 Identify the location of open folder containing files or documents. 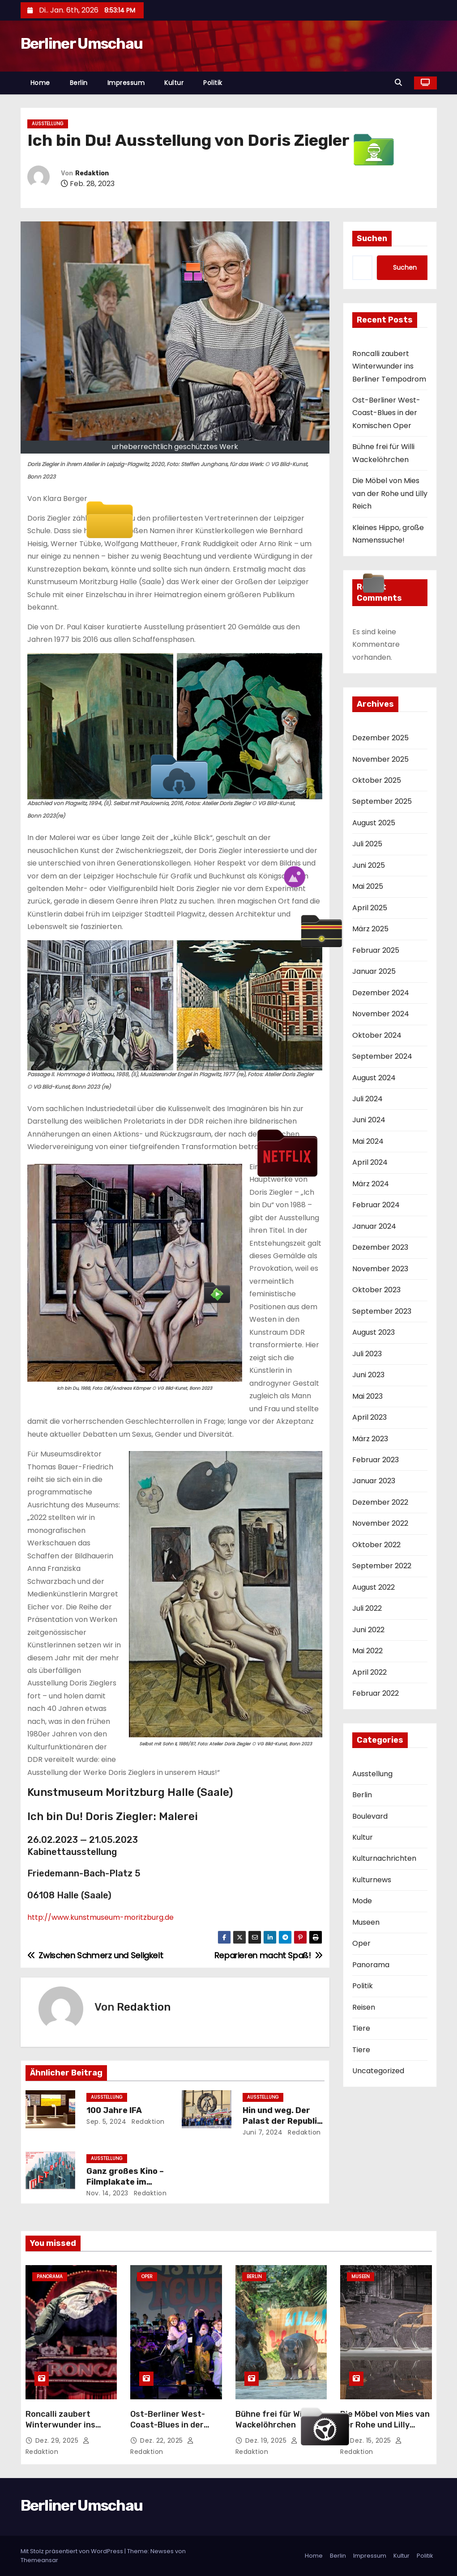
(110, 520).